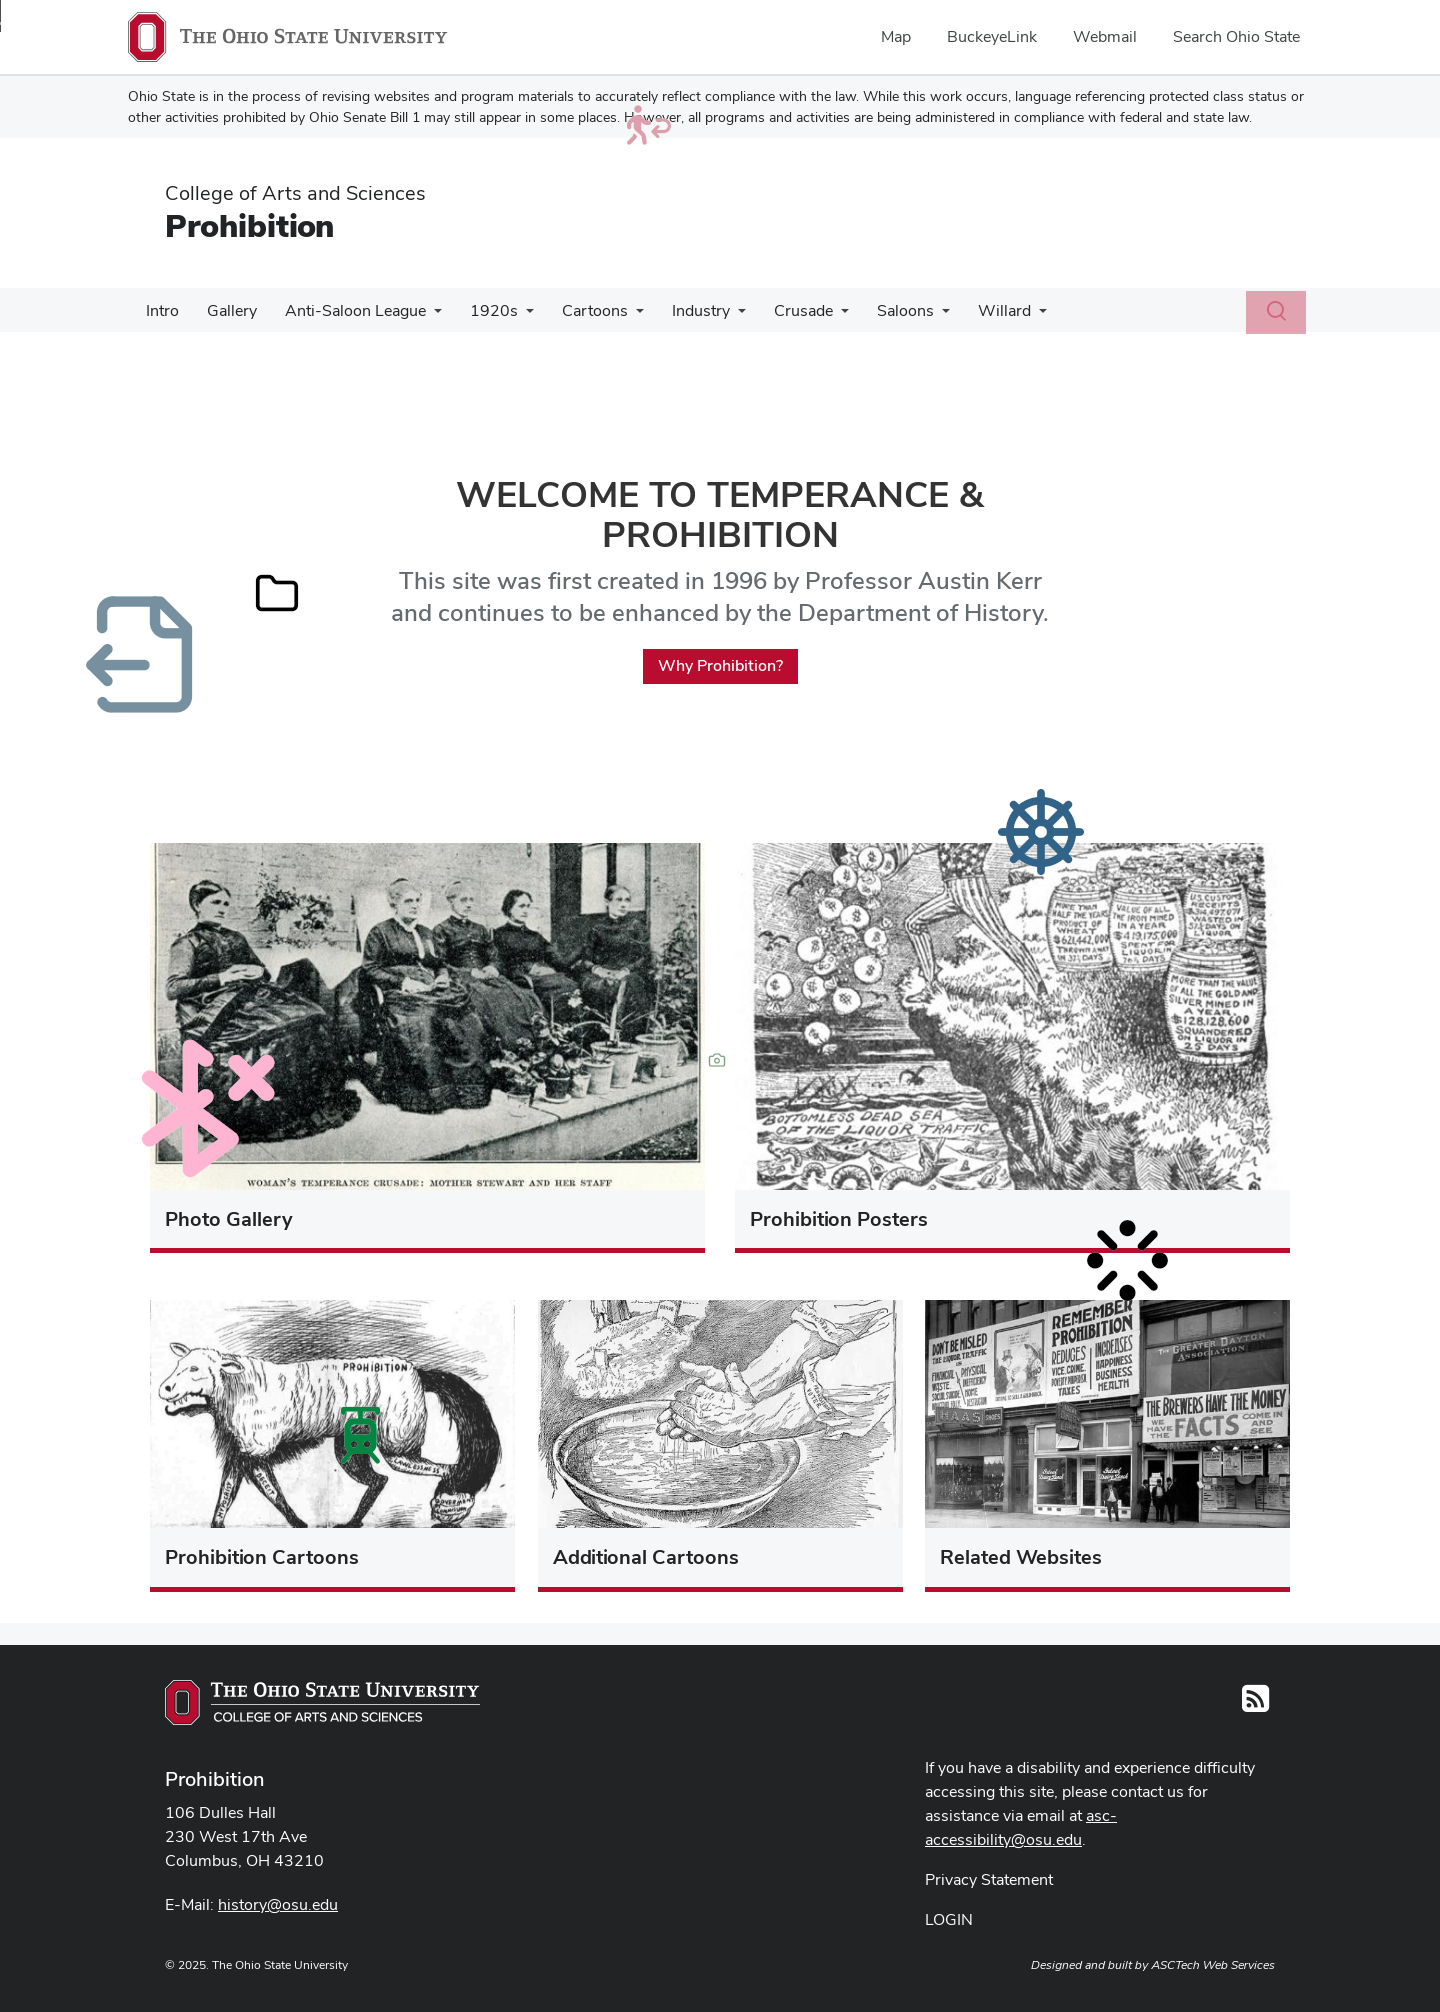 The height and width of the screenshot is (2012, 1440). I want to click on export file to another location, so click(144, 654).